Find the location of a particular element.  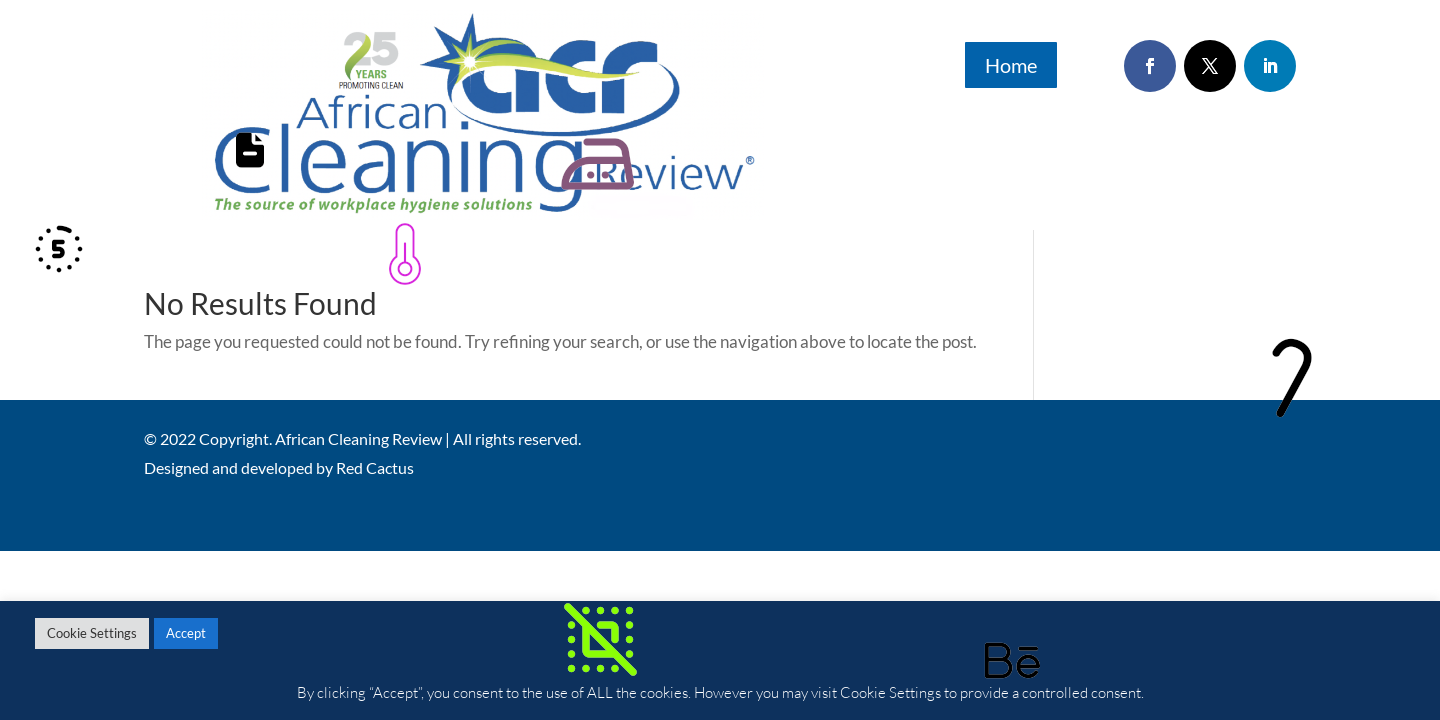

accessibility support or mobility assistance is located at coordinates (1292, 378).